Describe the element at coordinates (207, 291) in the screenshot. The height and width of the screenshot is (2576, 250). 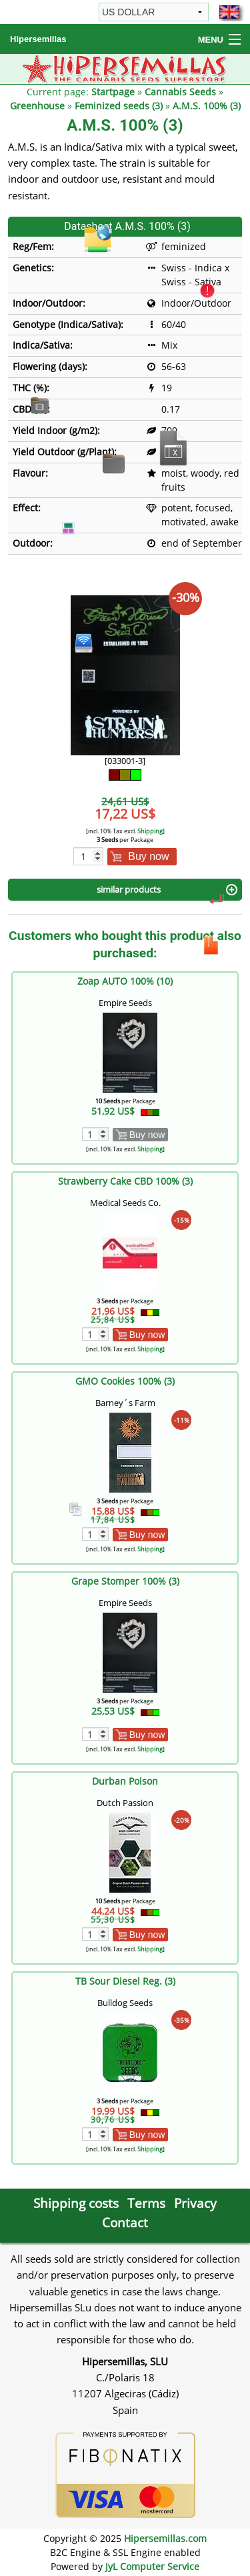
I see `indicates an important alert or warning` at that location.